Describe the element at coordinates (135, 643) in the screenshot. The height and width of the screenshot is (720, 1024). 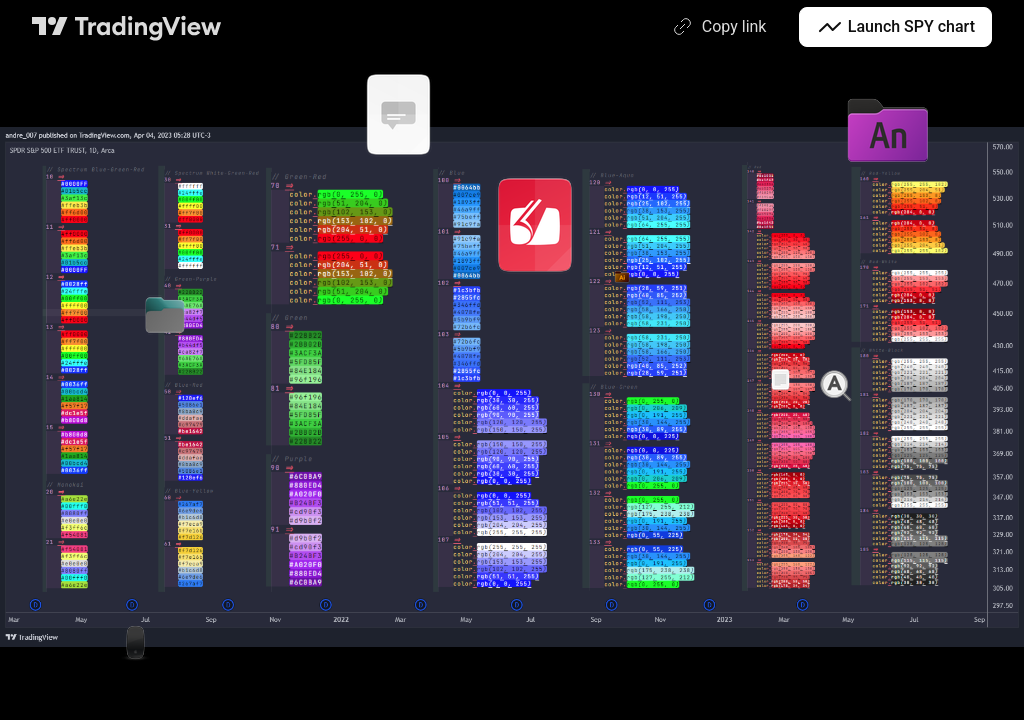
I see `bluetooth mouse connected` at that location.